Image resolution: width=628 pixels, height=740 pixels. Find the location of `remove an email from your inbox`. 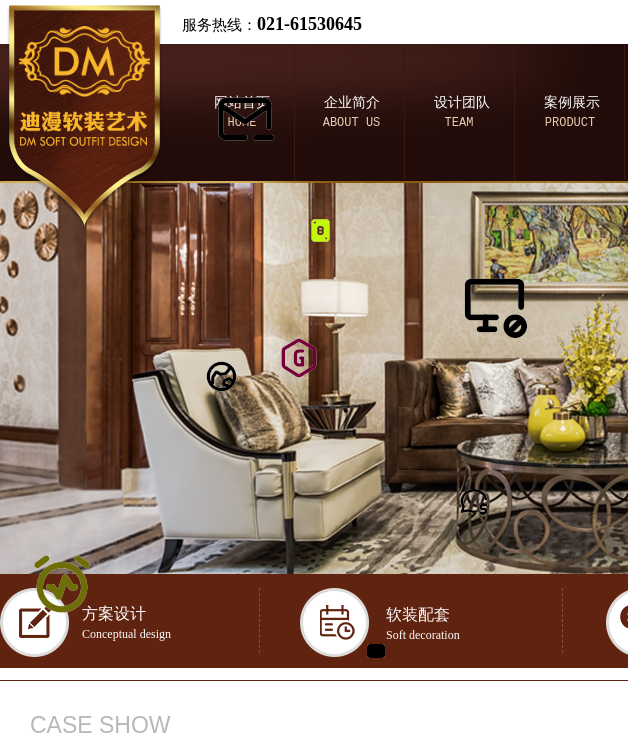

remove an email from your inbox is located at coordinates (245, 119).